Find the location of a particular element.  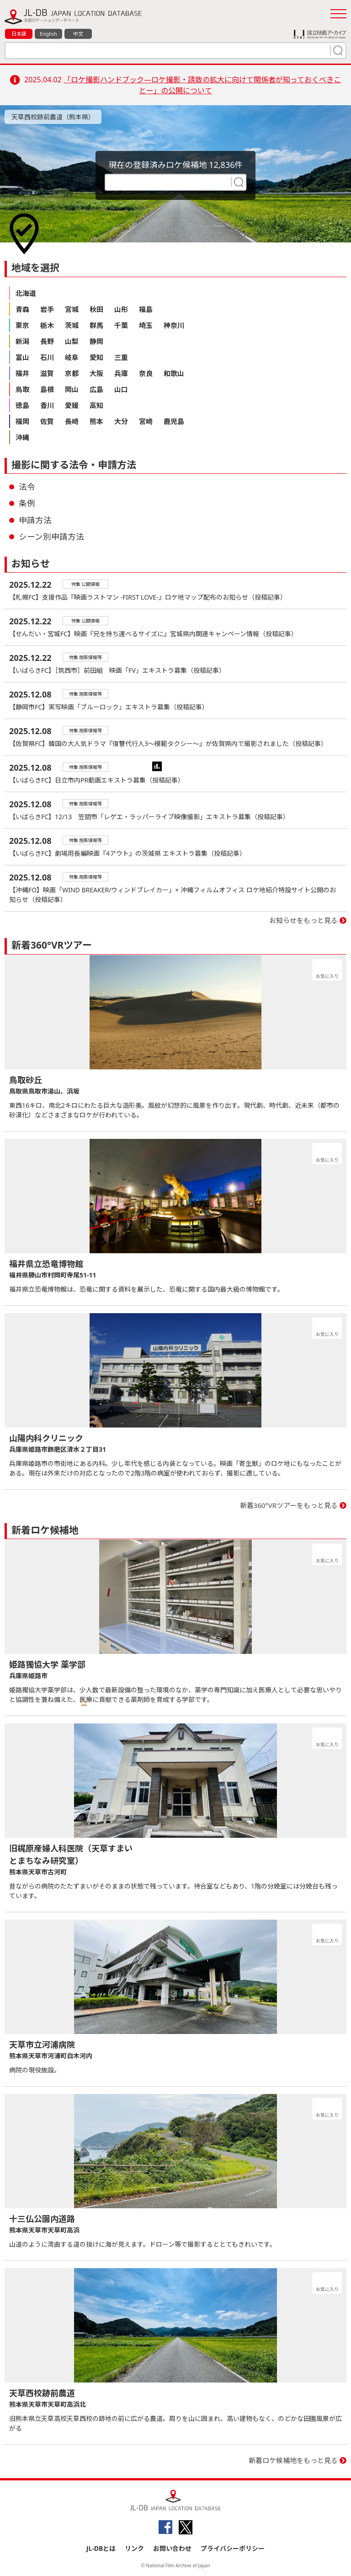

view or open a JPG image file is located at coordinates (84, 1703).